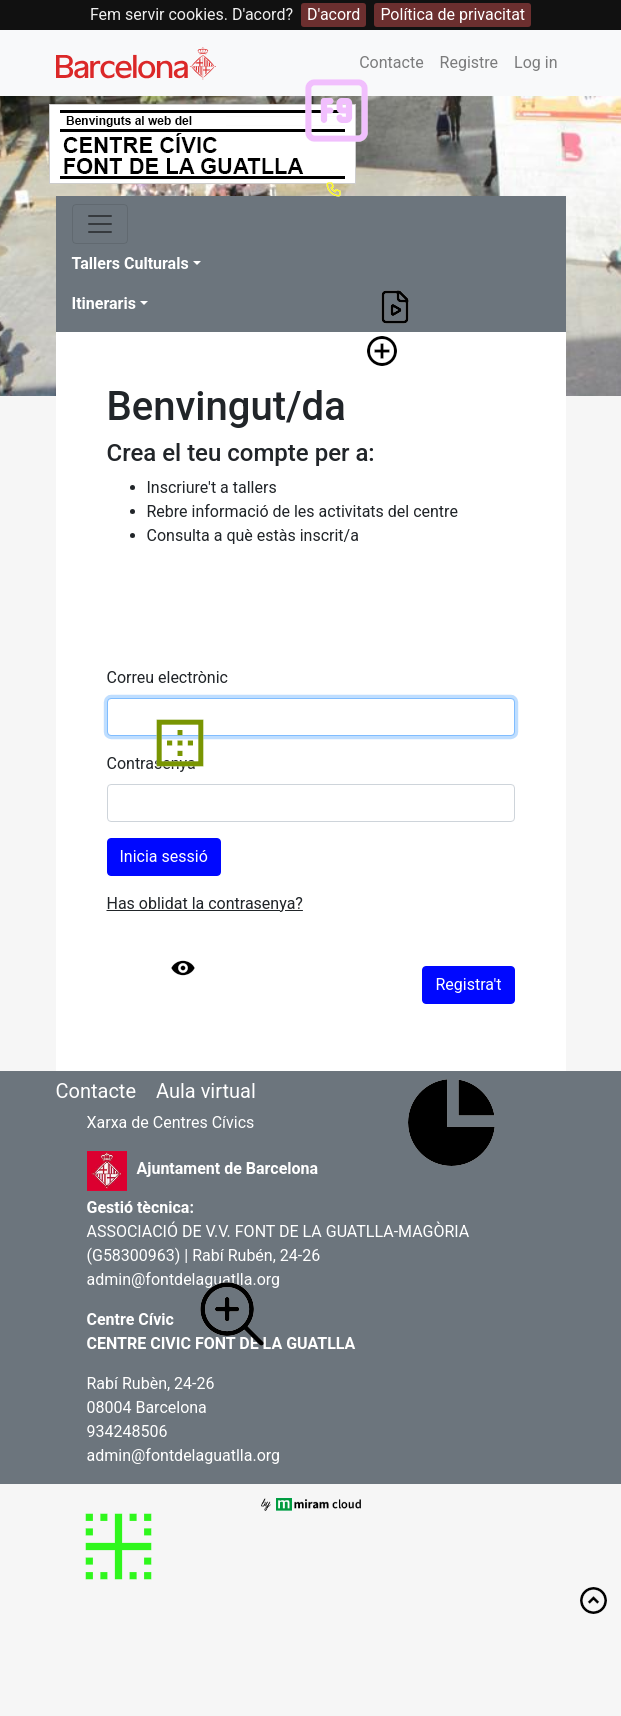  I want to click on zoom in on content, so click(232, 1314).